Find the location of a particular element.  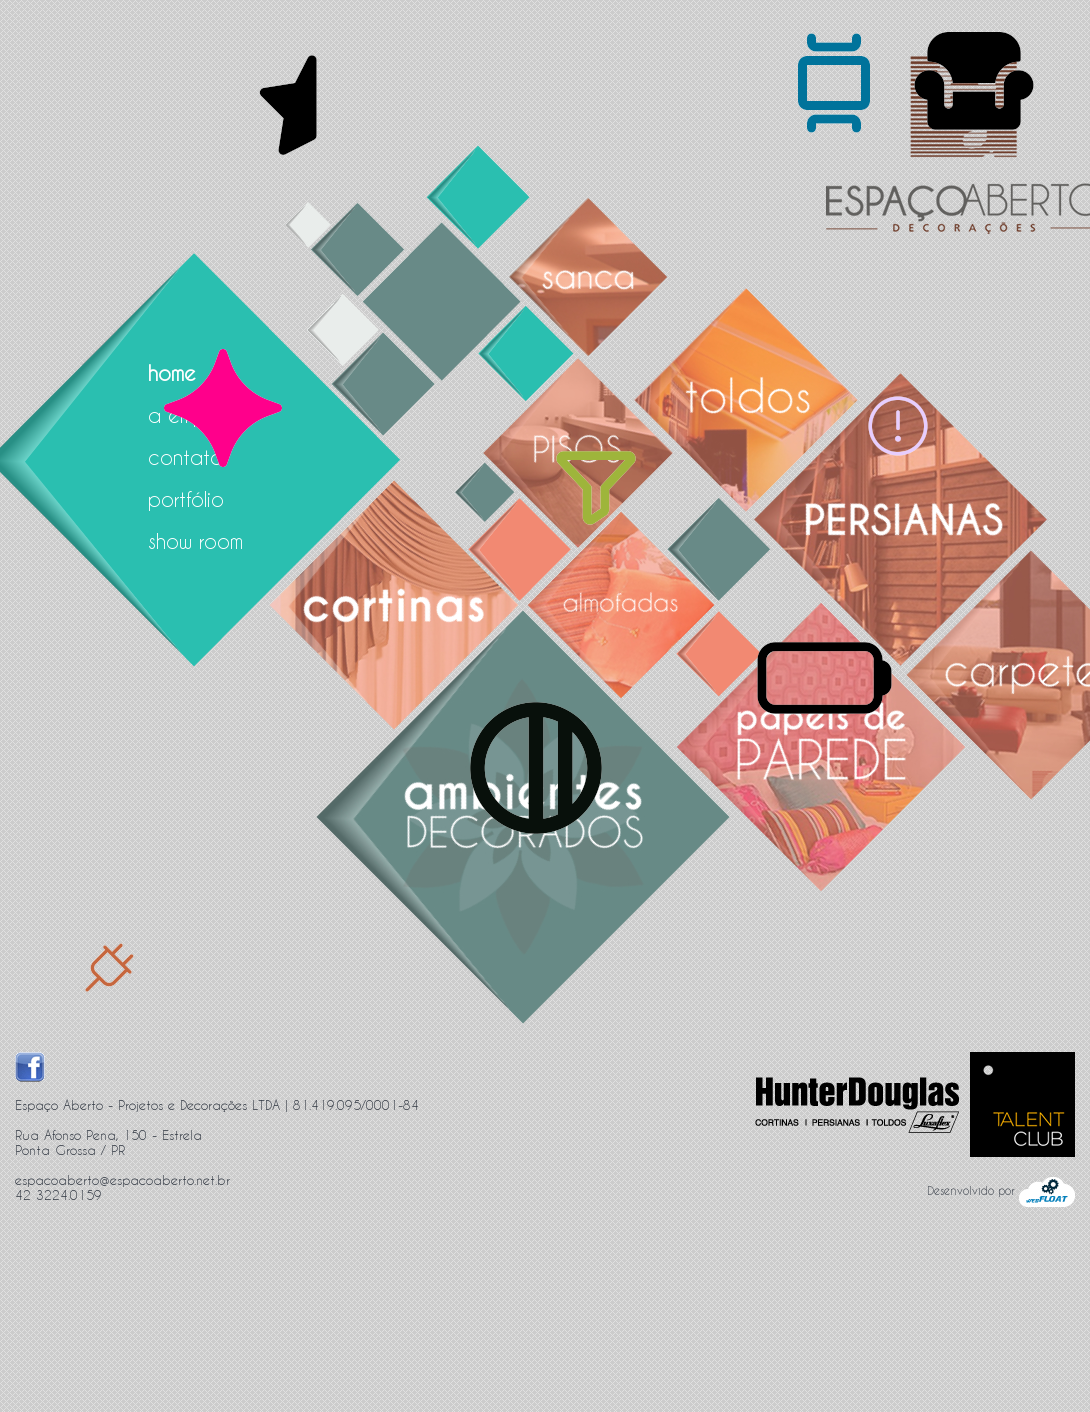

toggle between light and dark mode is located at coordinates (536, 768).